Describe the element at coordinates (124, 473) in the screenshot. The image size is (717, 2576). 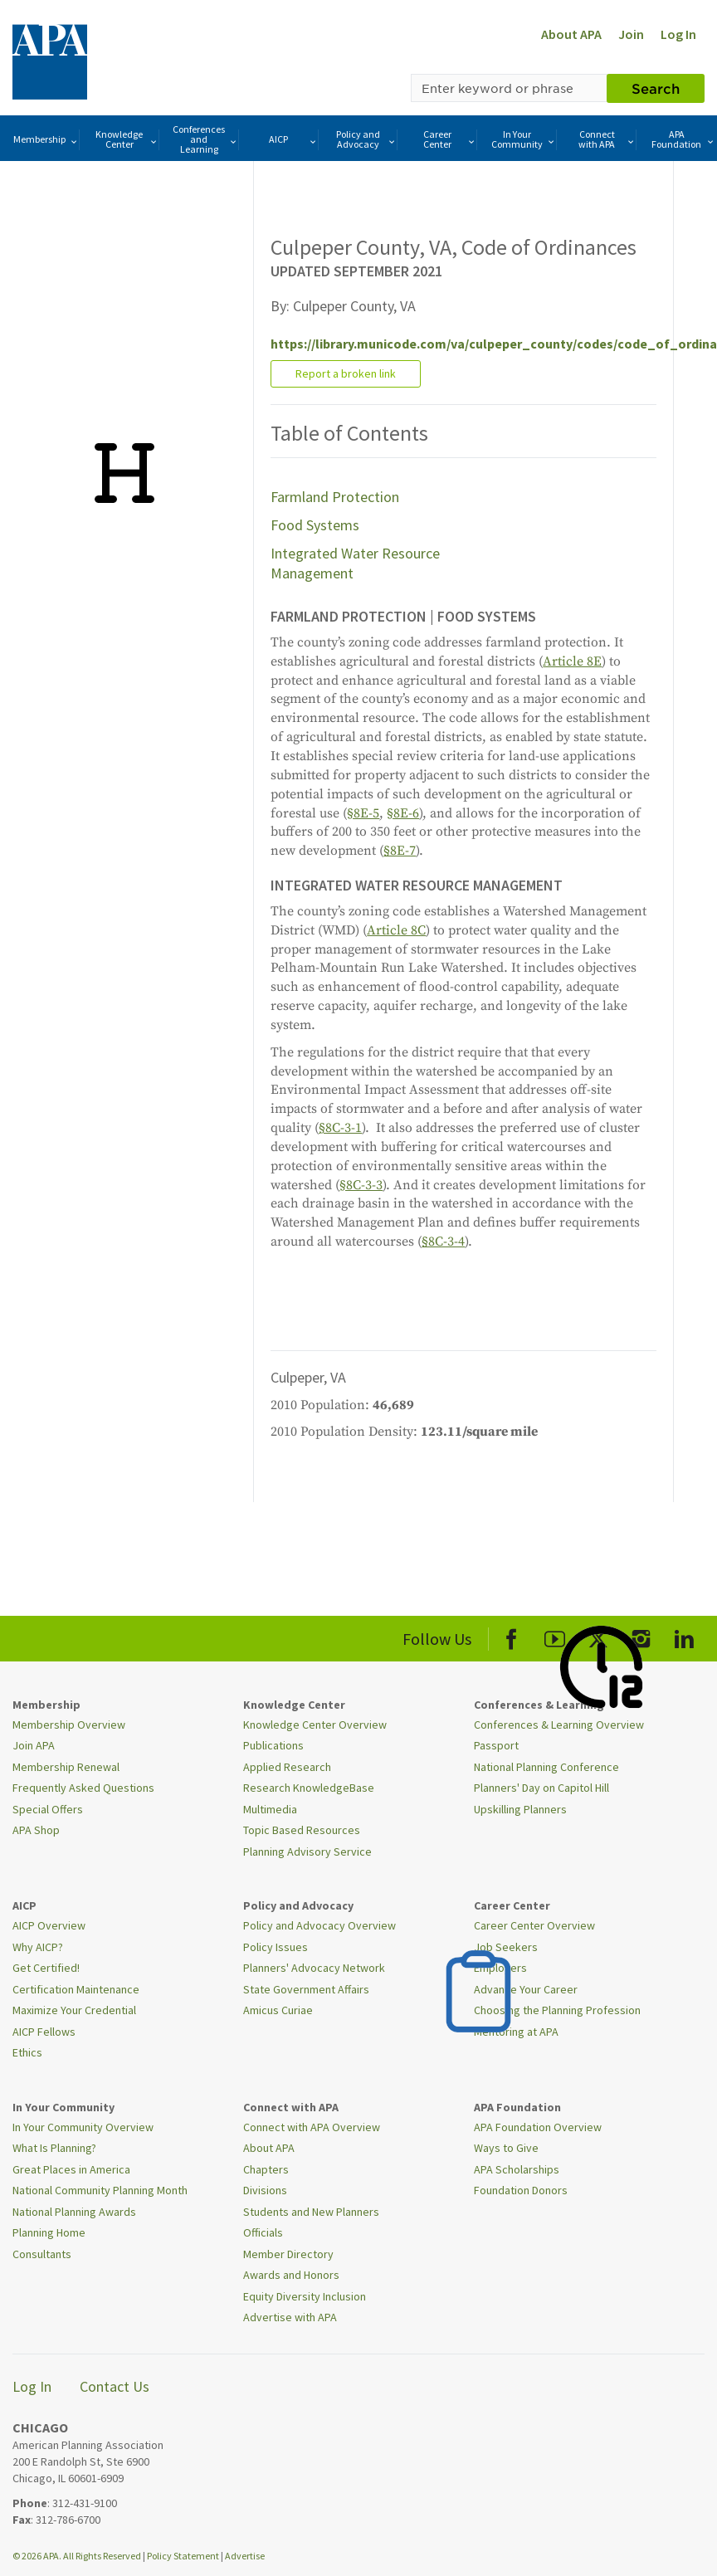
I see `apply heading format to selected text` at that location.